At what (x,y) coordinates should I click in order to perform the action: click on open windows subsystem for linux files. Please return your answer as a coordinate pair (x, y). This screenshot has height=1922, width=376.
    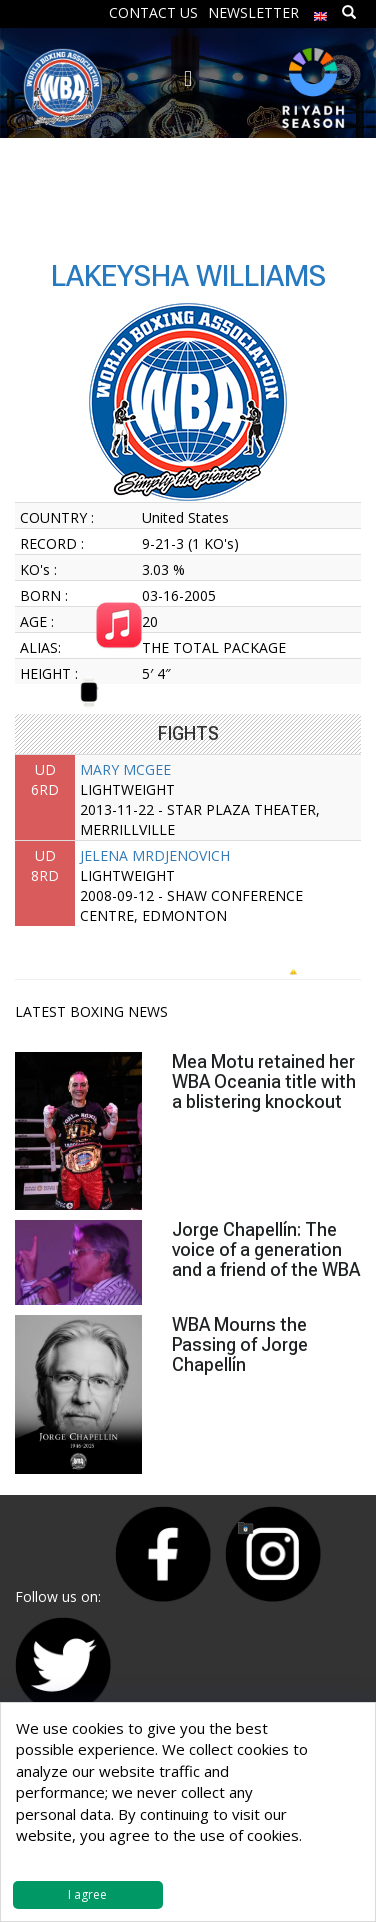
    Looking at the image, I should click on (245, 1528).